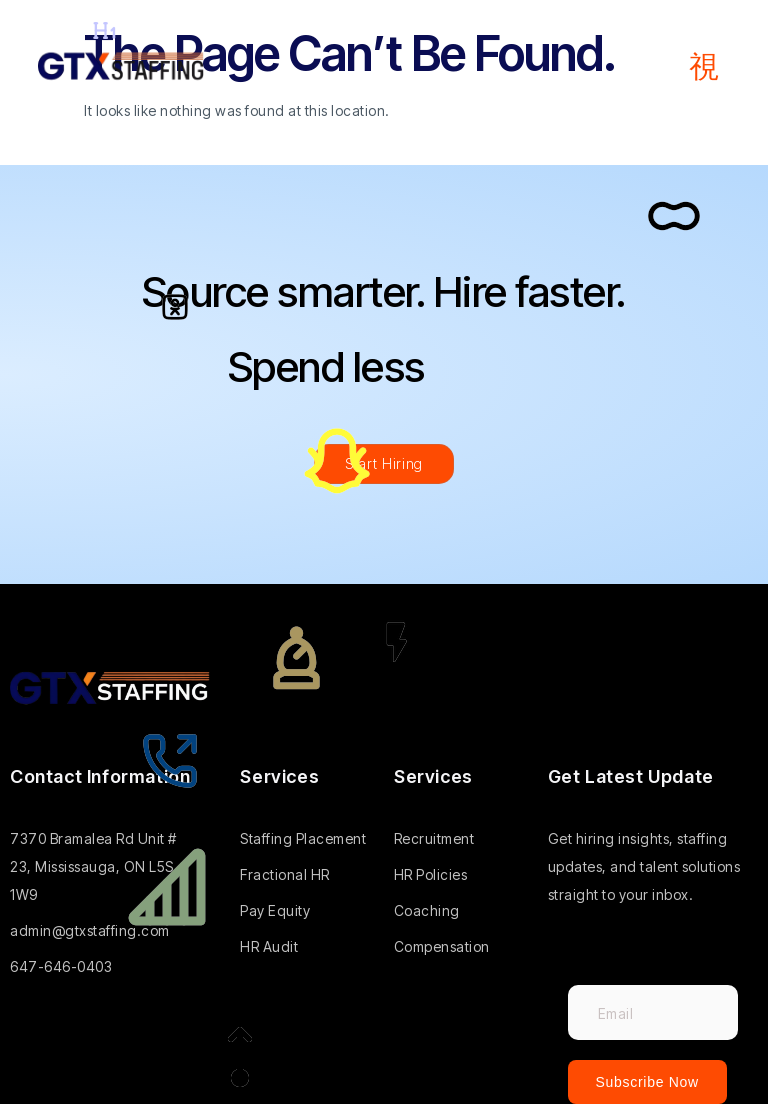 The image size is (768, 1104). Describe the element at coordinates (170, 761) in the screenshot. I see `make an outgoing call` at that location.